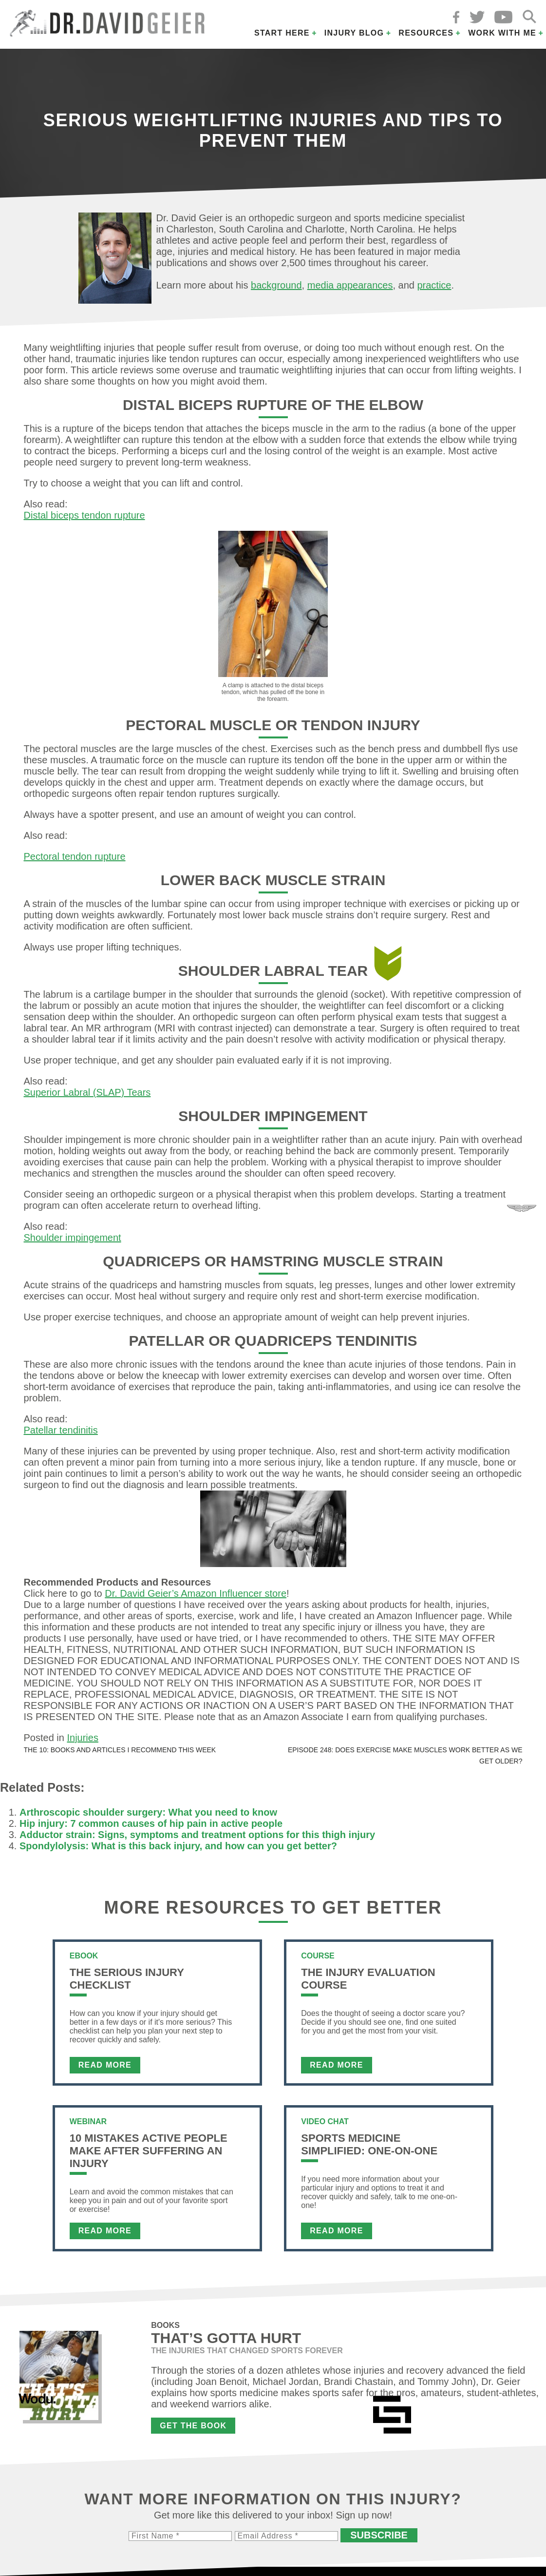 The height and width of the screenshot is (2576, 546). Describe the element at coordinates (522, 1208) in the screenshot. I see `Aston Martin brand logo` at that location.